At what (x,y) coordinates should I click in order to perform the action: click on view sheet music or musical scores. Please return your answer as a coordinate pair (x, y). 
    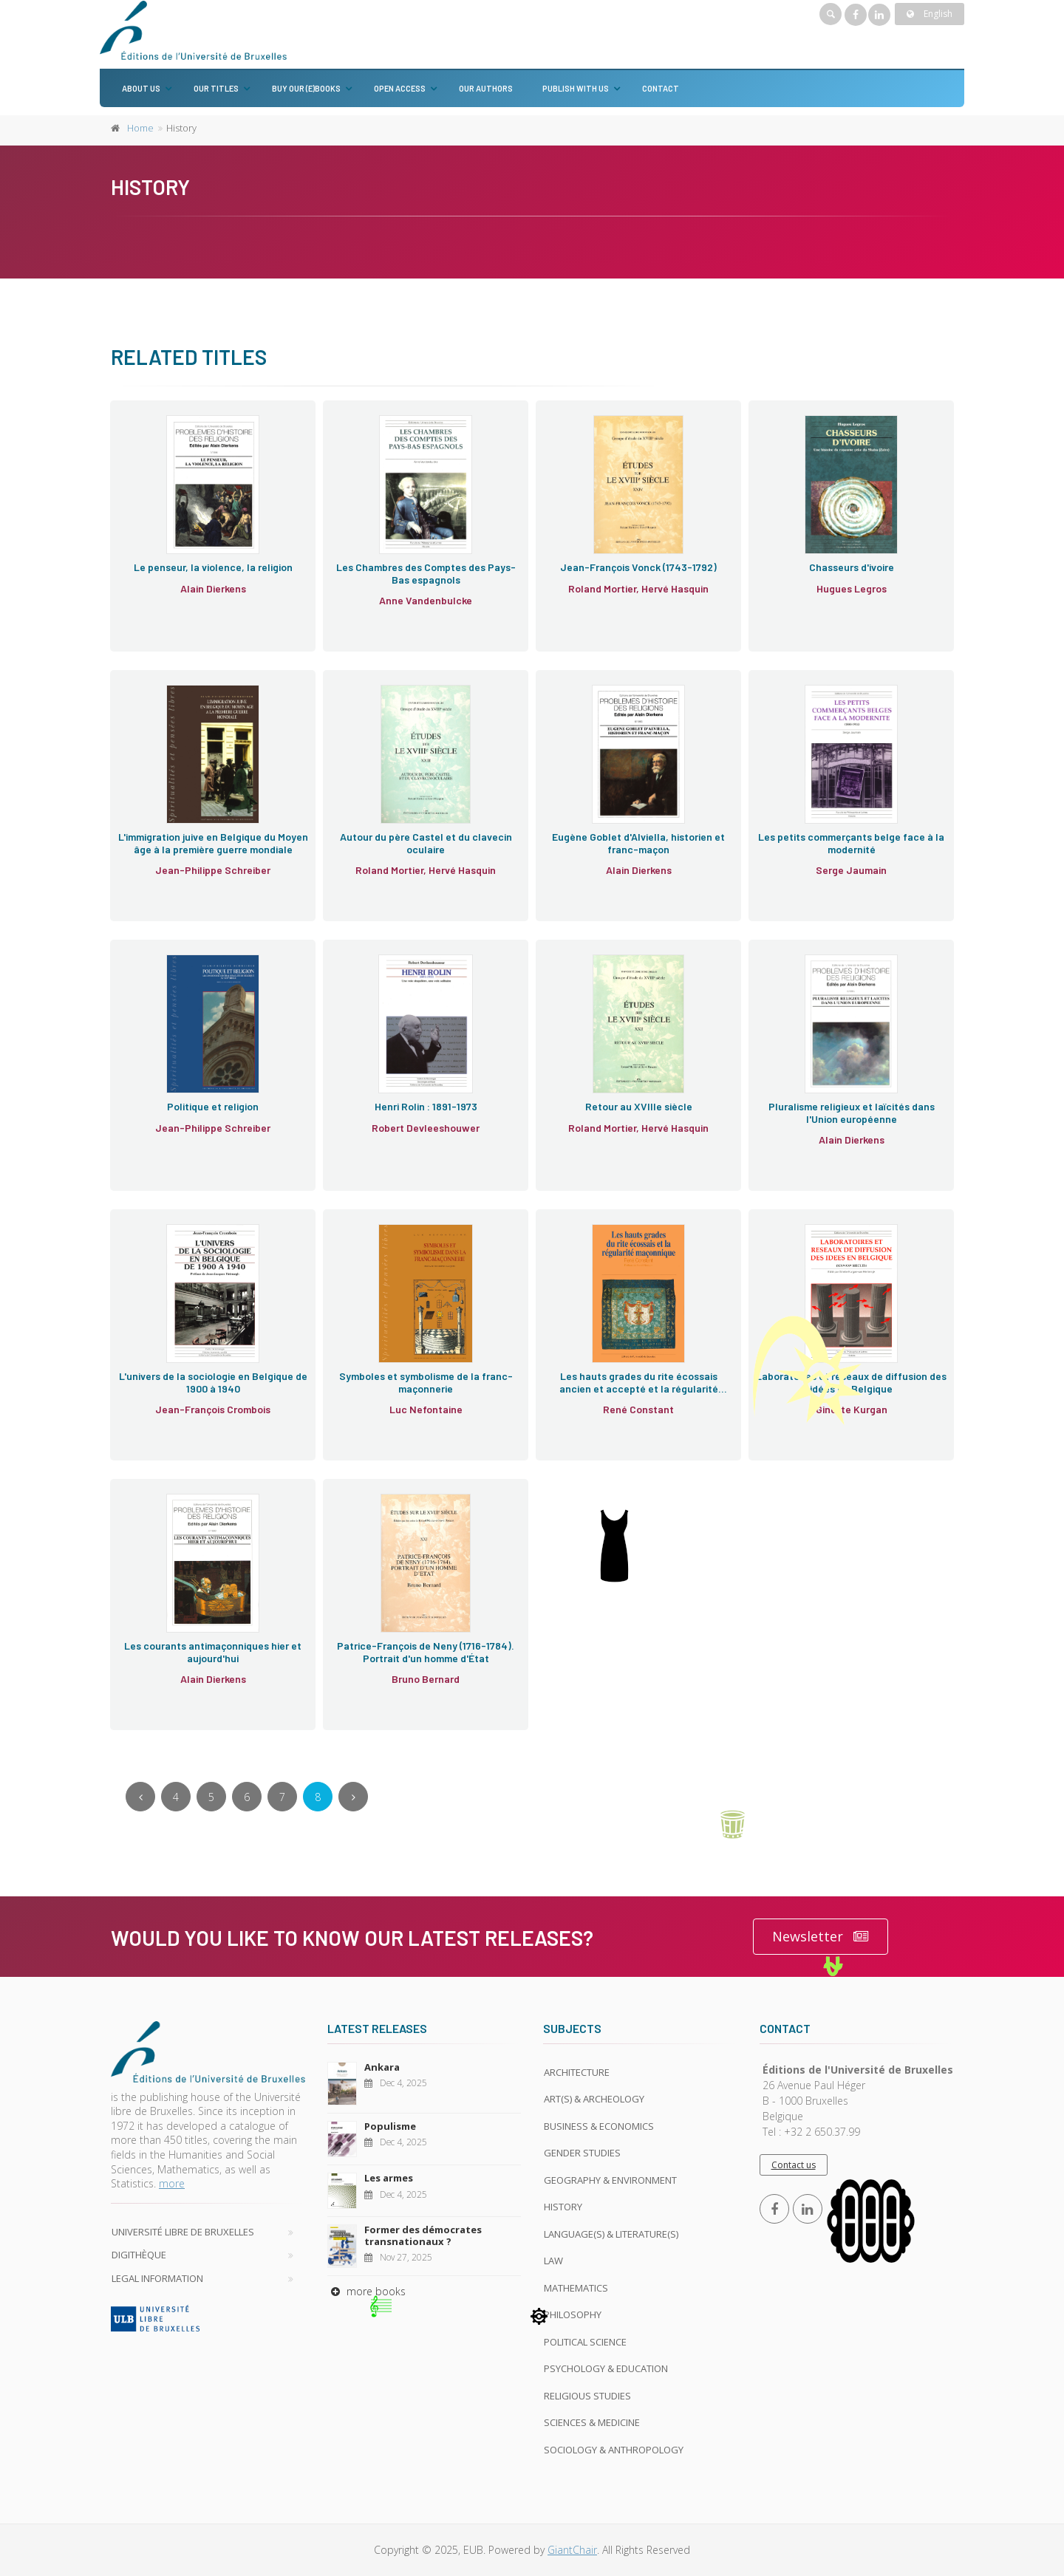
    Looking at the image, I should click on (381, 2306).